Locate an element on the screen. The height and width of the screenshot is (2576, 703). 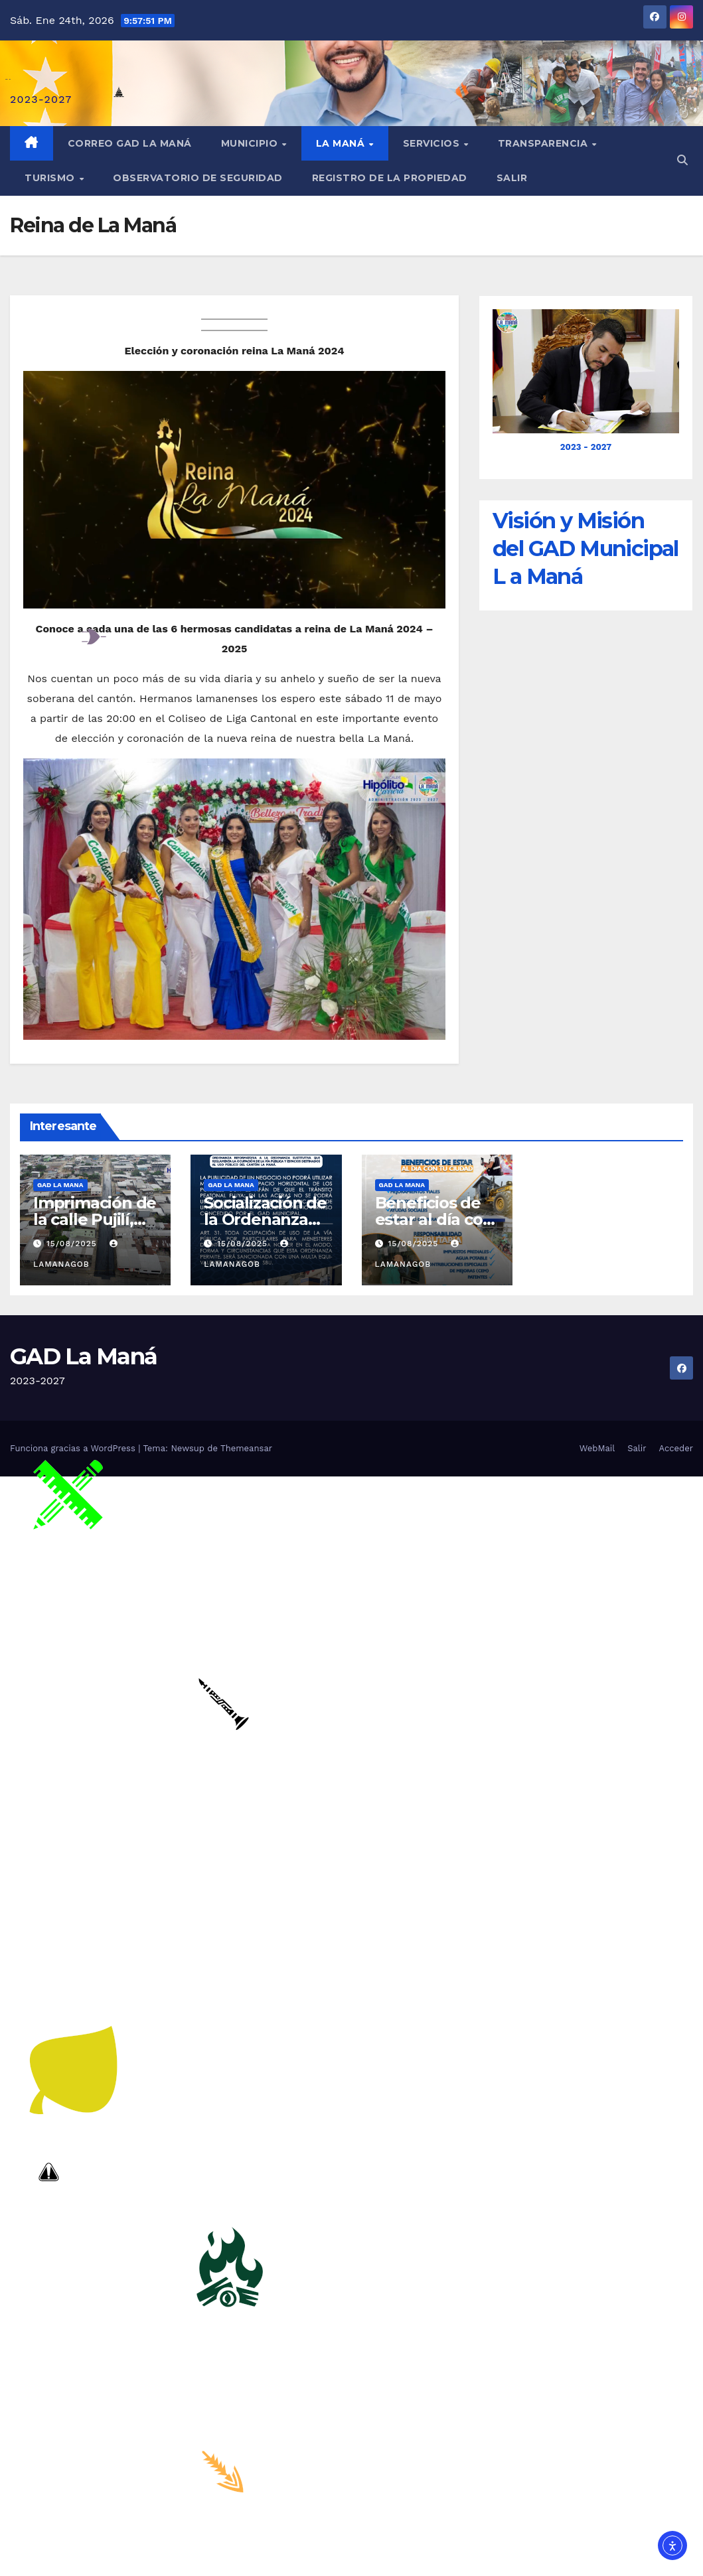
access design or drawing tools is located at coordinates (68, 1494).